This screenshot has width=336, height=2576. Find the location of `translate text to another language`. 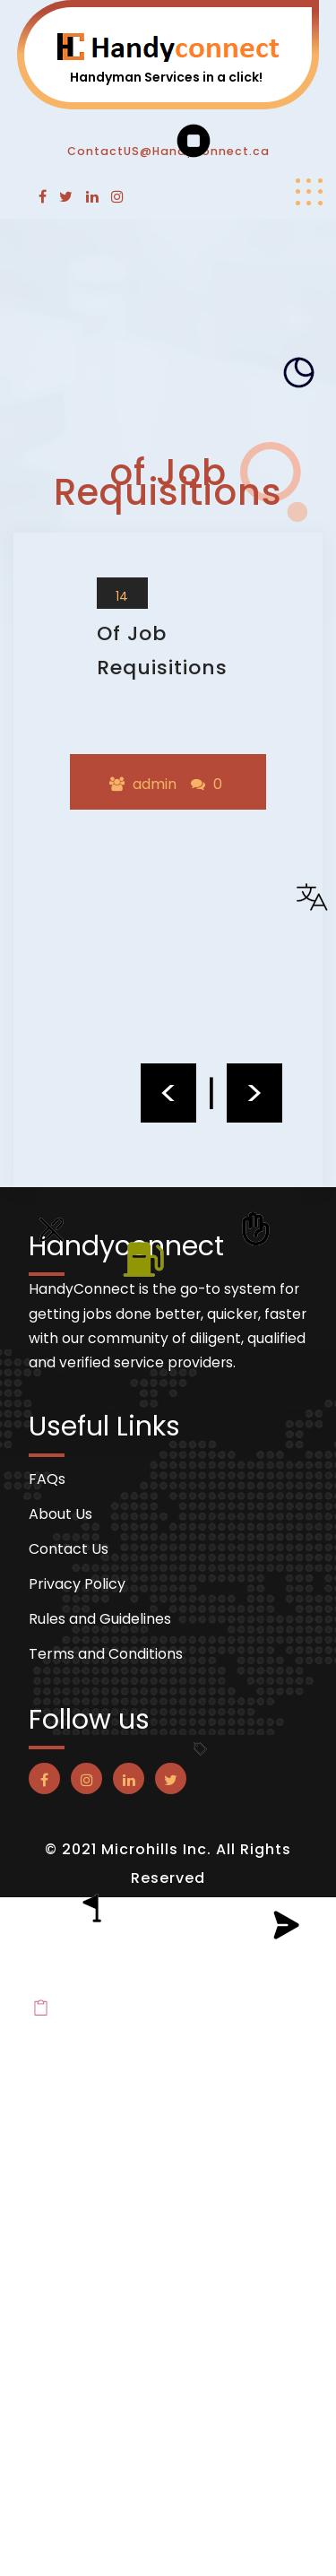

translate text to another language is located at coordinates (311, 898).